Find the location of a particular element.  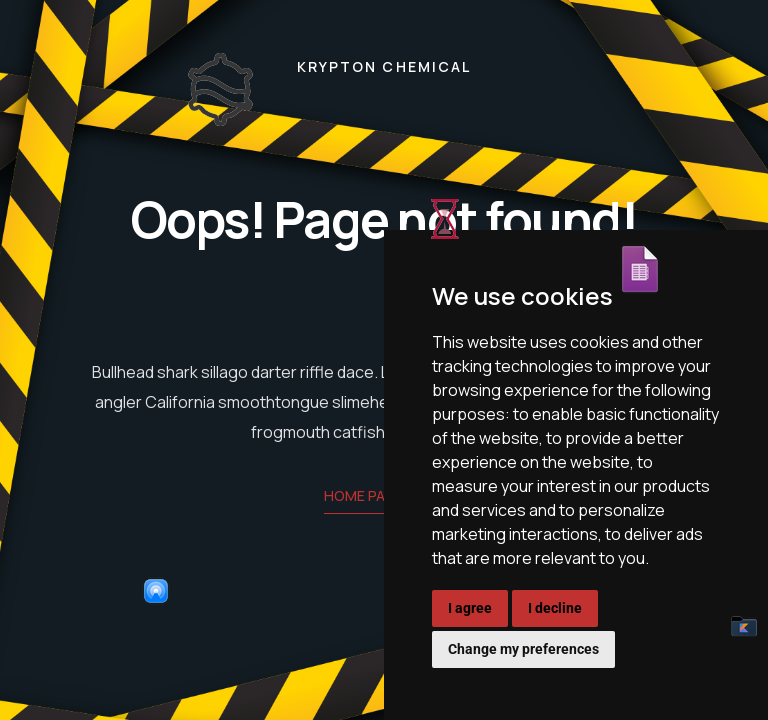

open a Microsoft OneNote file is located at coordinates (640, 269).